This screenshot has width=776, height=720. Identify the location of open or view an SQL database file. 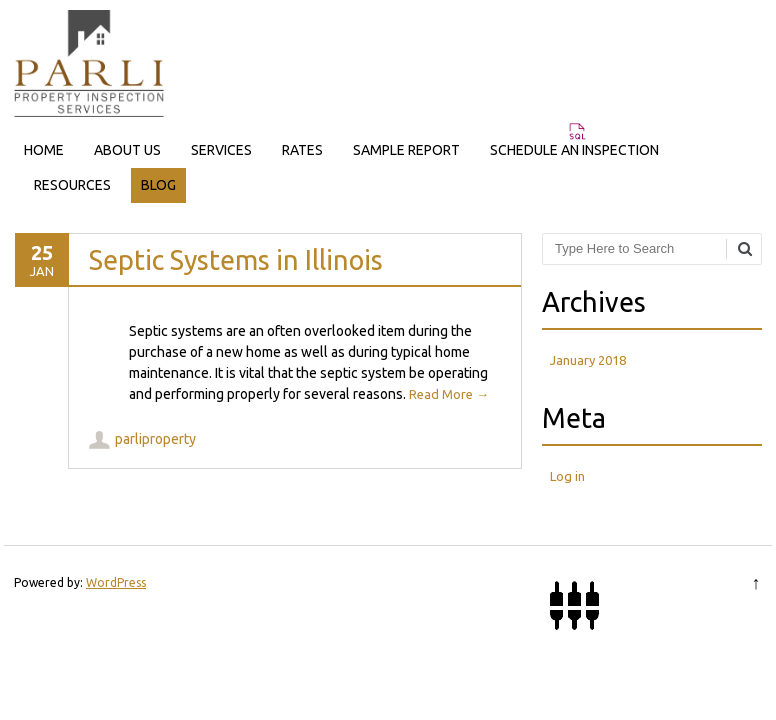
(577, 132).